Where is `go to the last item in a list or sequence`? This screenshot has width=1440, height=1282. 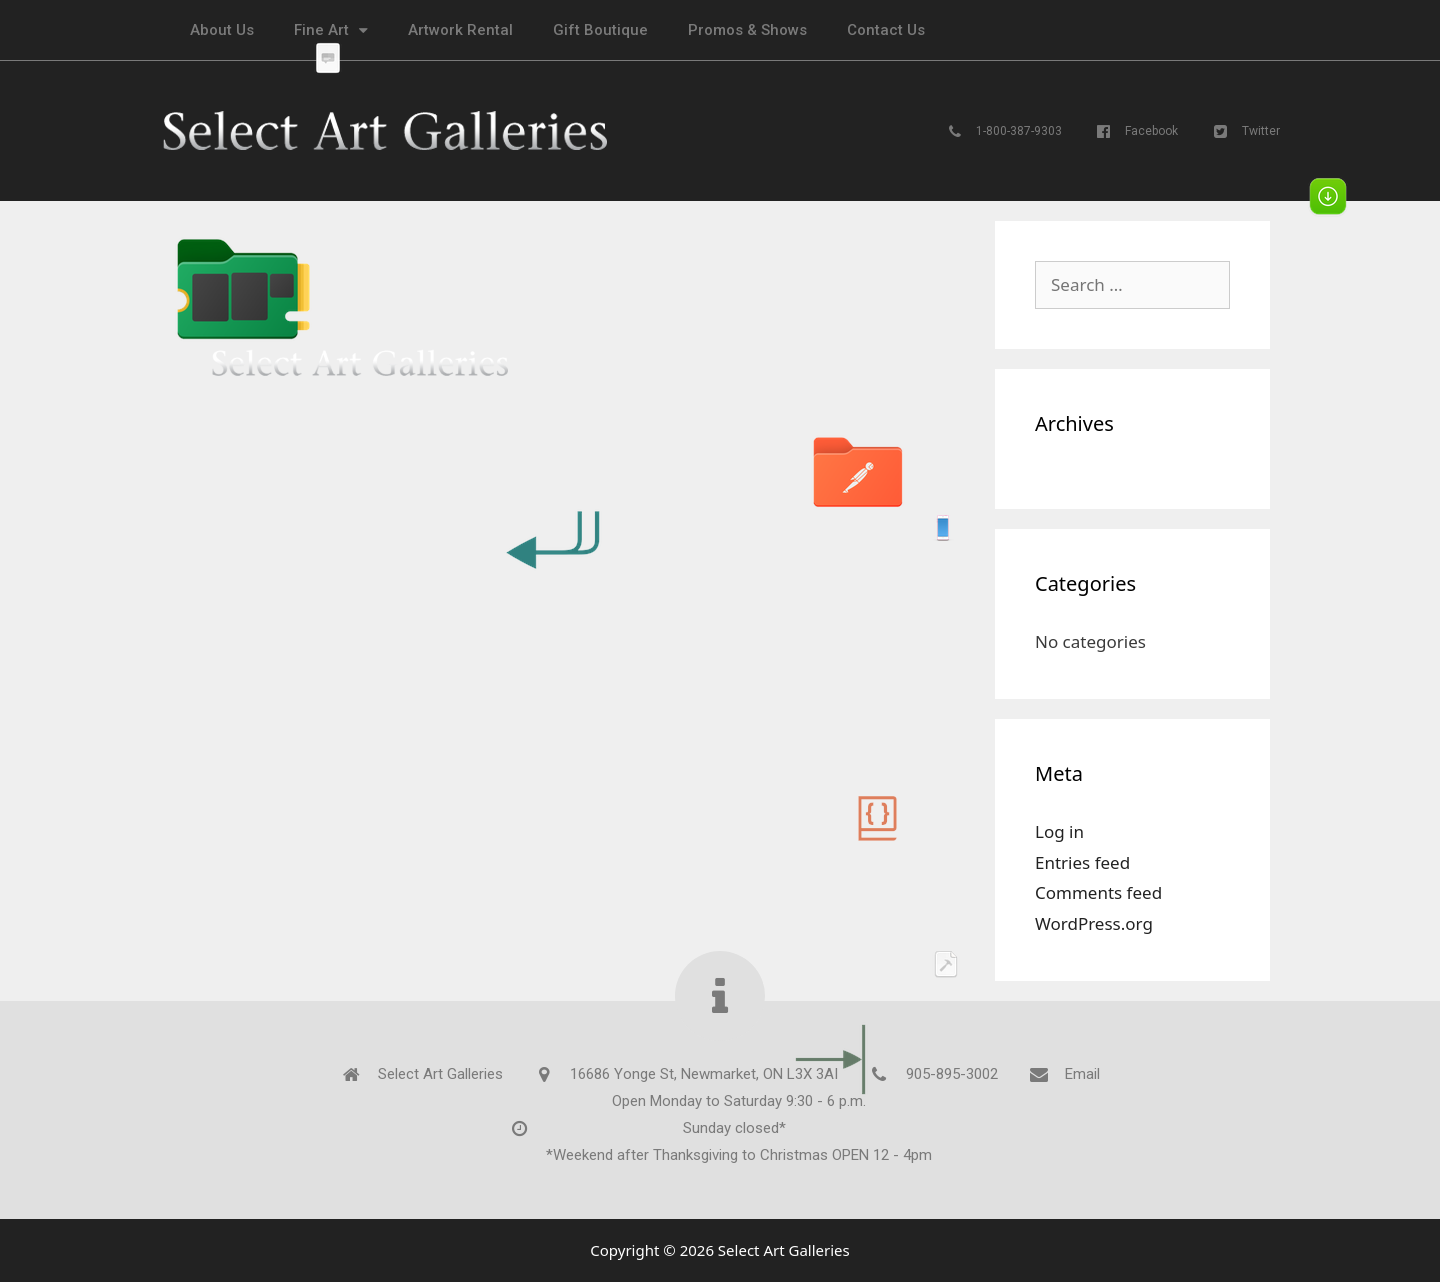 go to the last item in a list or sequence is located at coordinates (830, 1059).